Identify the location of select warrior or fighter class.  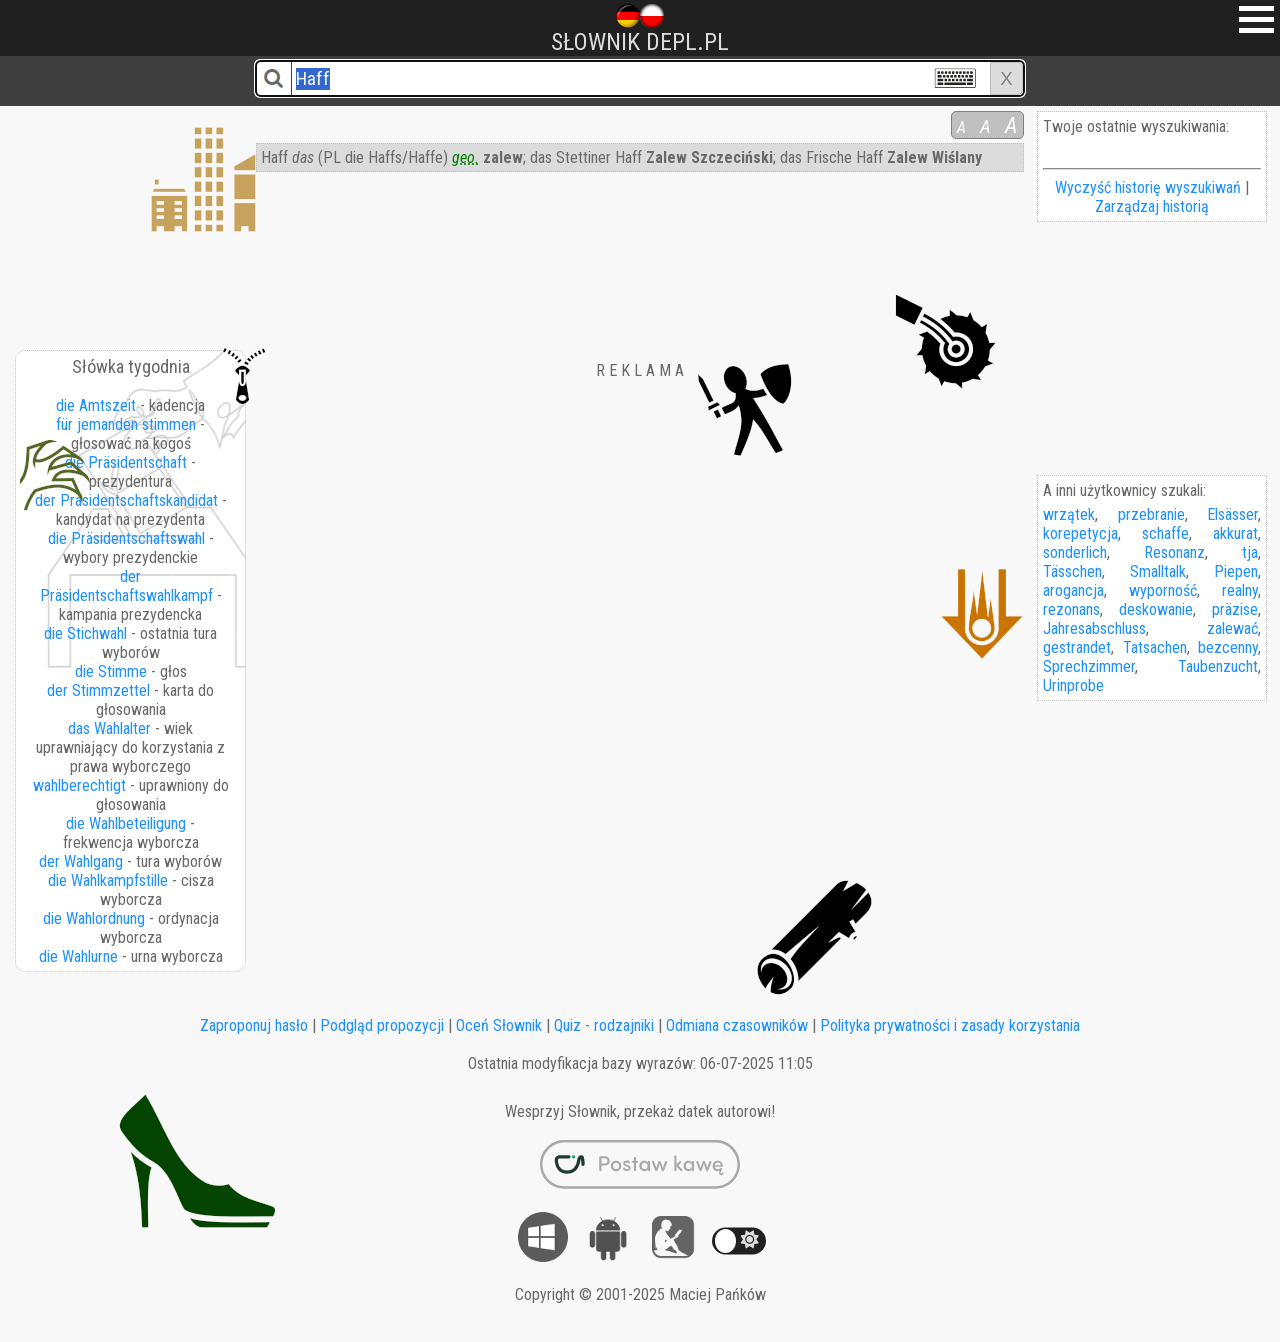
(746, 408).